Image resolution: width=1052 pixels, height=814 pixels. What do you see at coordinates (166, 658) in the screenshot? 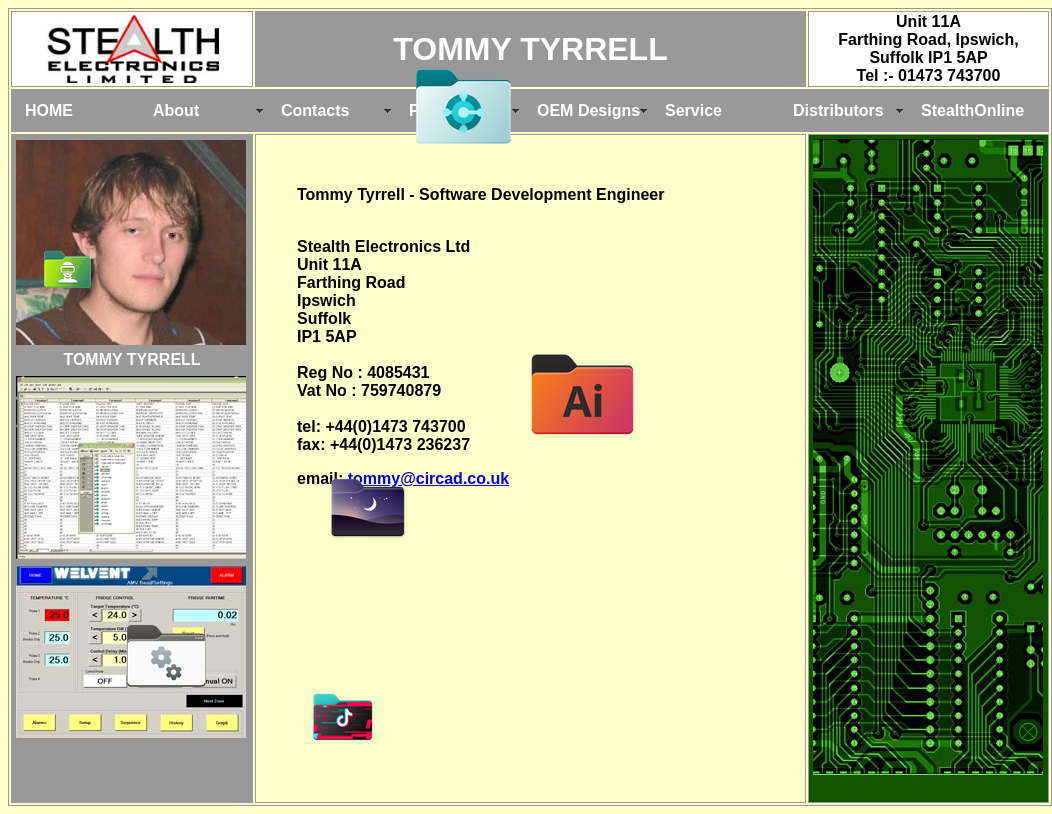
I see `folder containing batch files or scripts` at bounding box center [166, 658].